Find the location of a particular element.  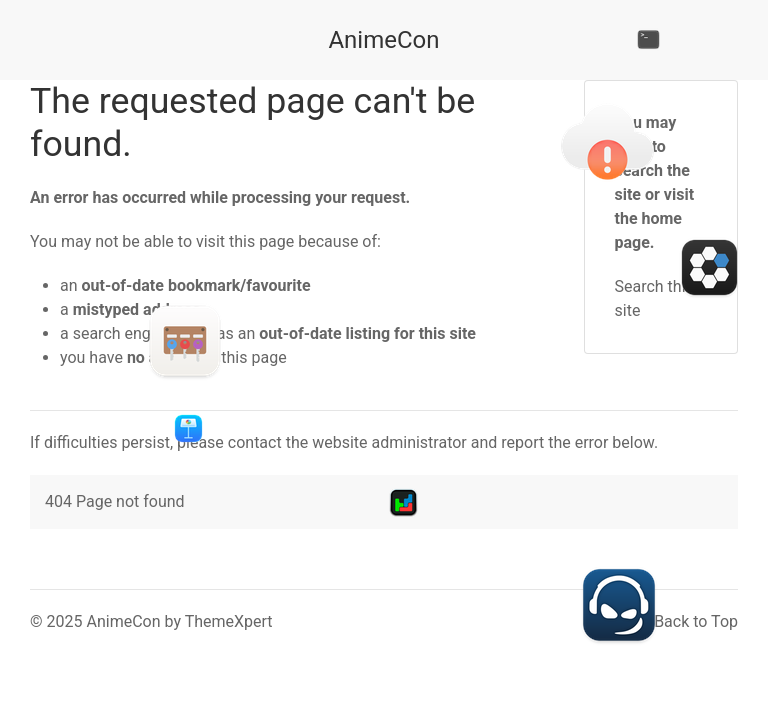

launch robocraft game is located at coordinates (709, 267).